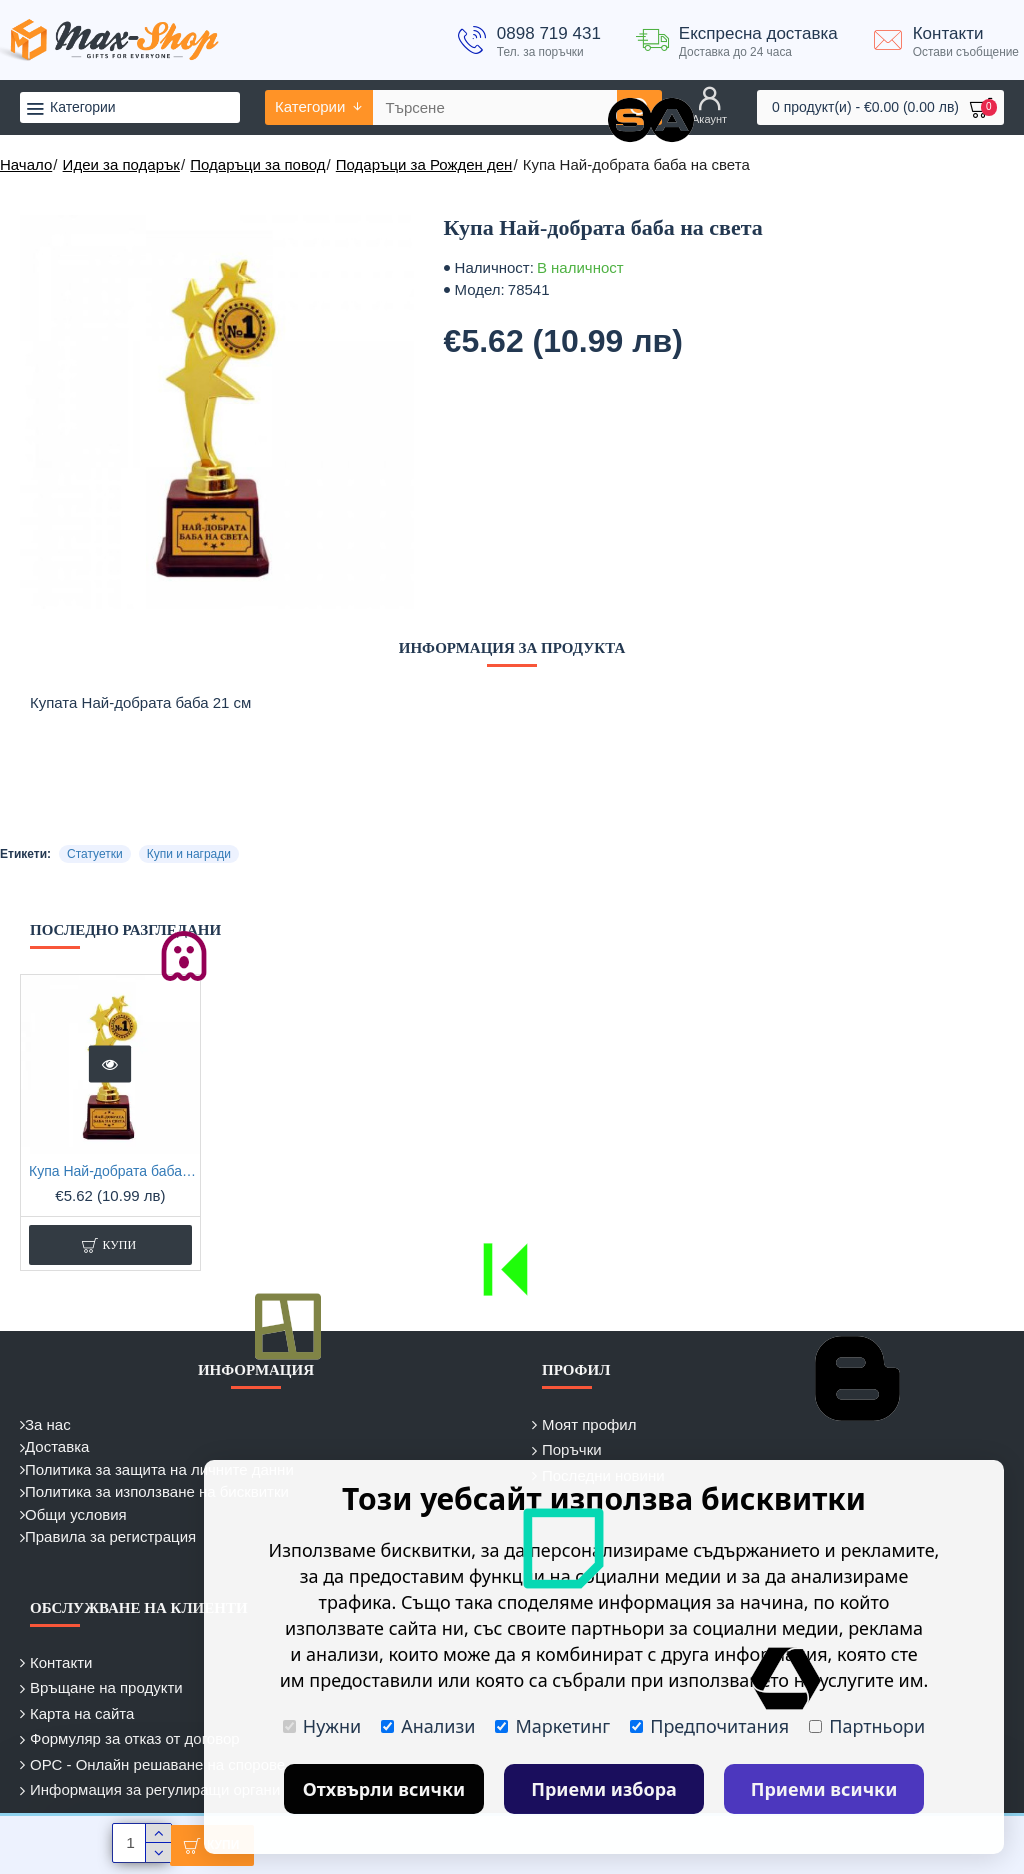 Image resolution: width=1024 pixels, height=1874 pixels. I want to click on open the Commerzbank banking app, so click(785, 1678).